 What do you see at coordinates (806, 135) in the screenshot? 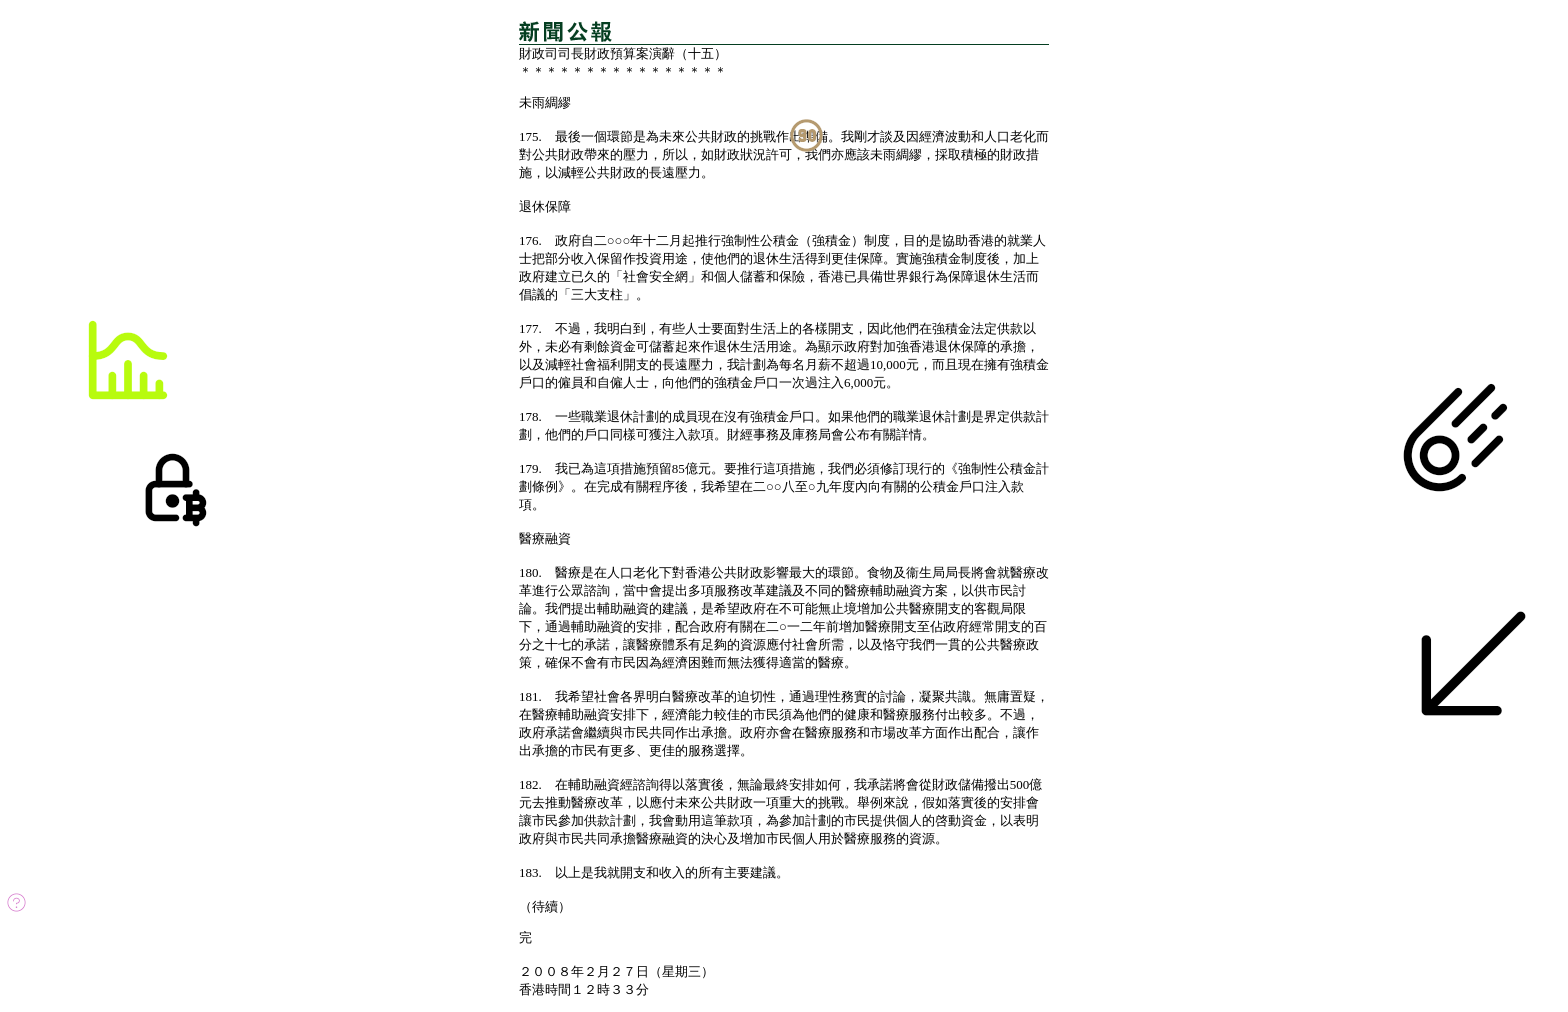
I see `set timer or duration for 90 seconds` at bounding box center [806, 135].